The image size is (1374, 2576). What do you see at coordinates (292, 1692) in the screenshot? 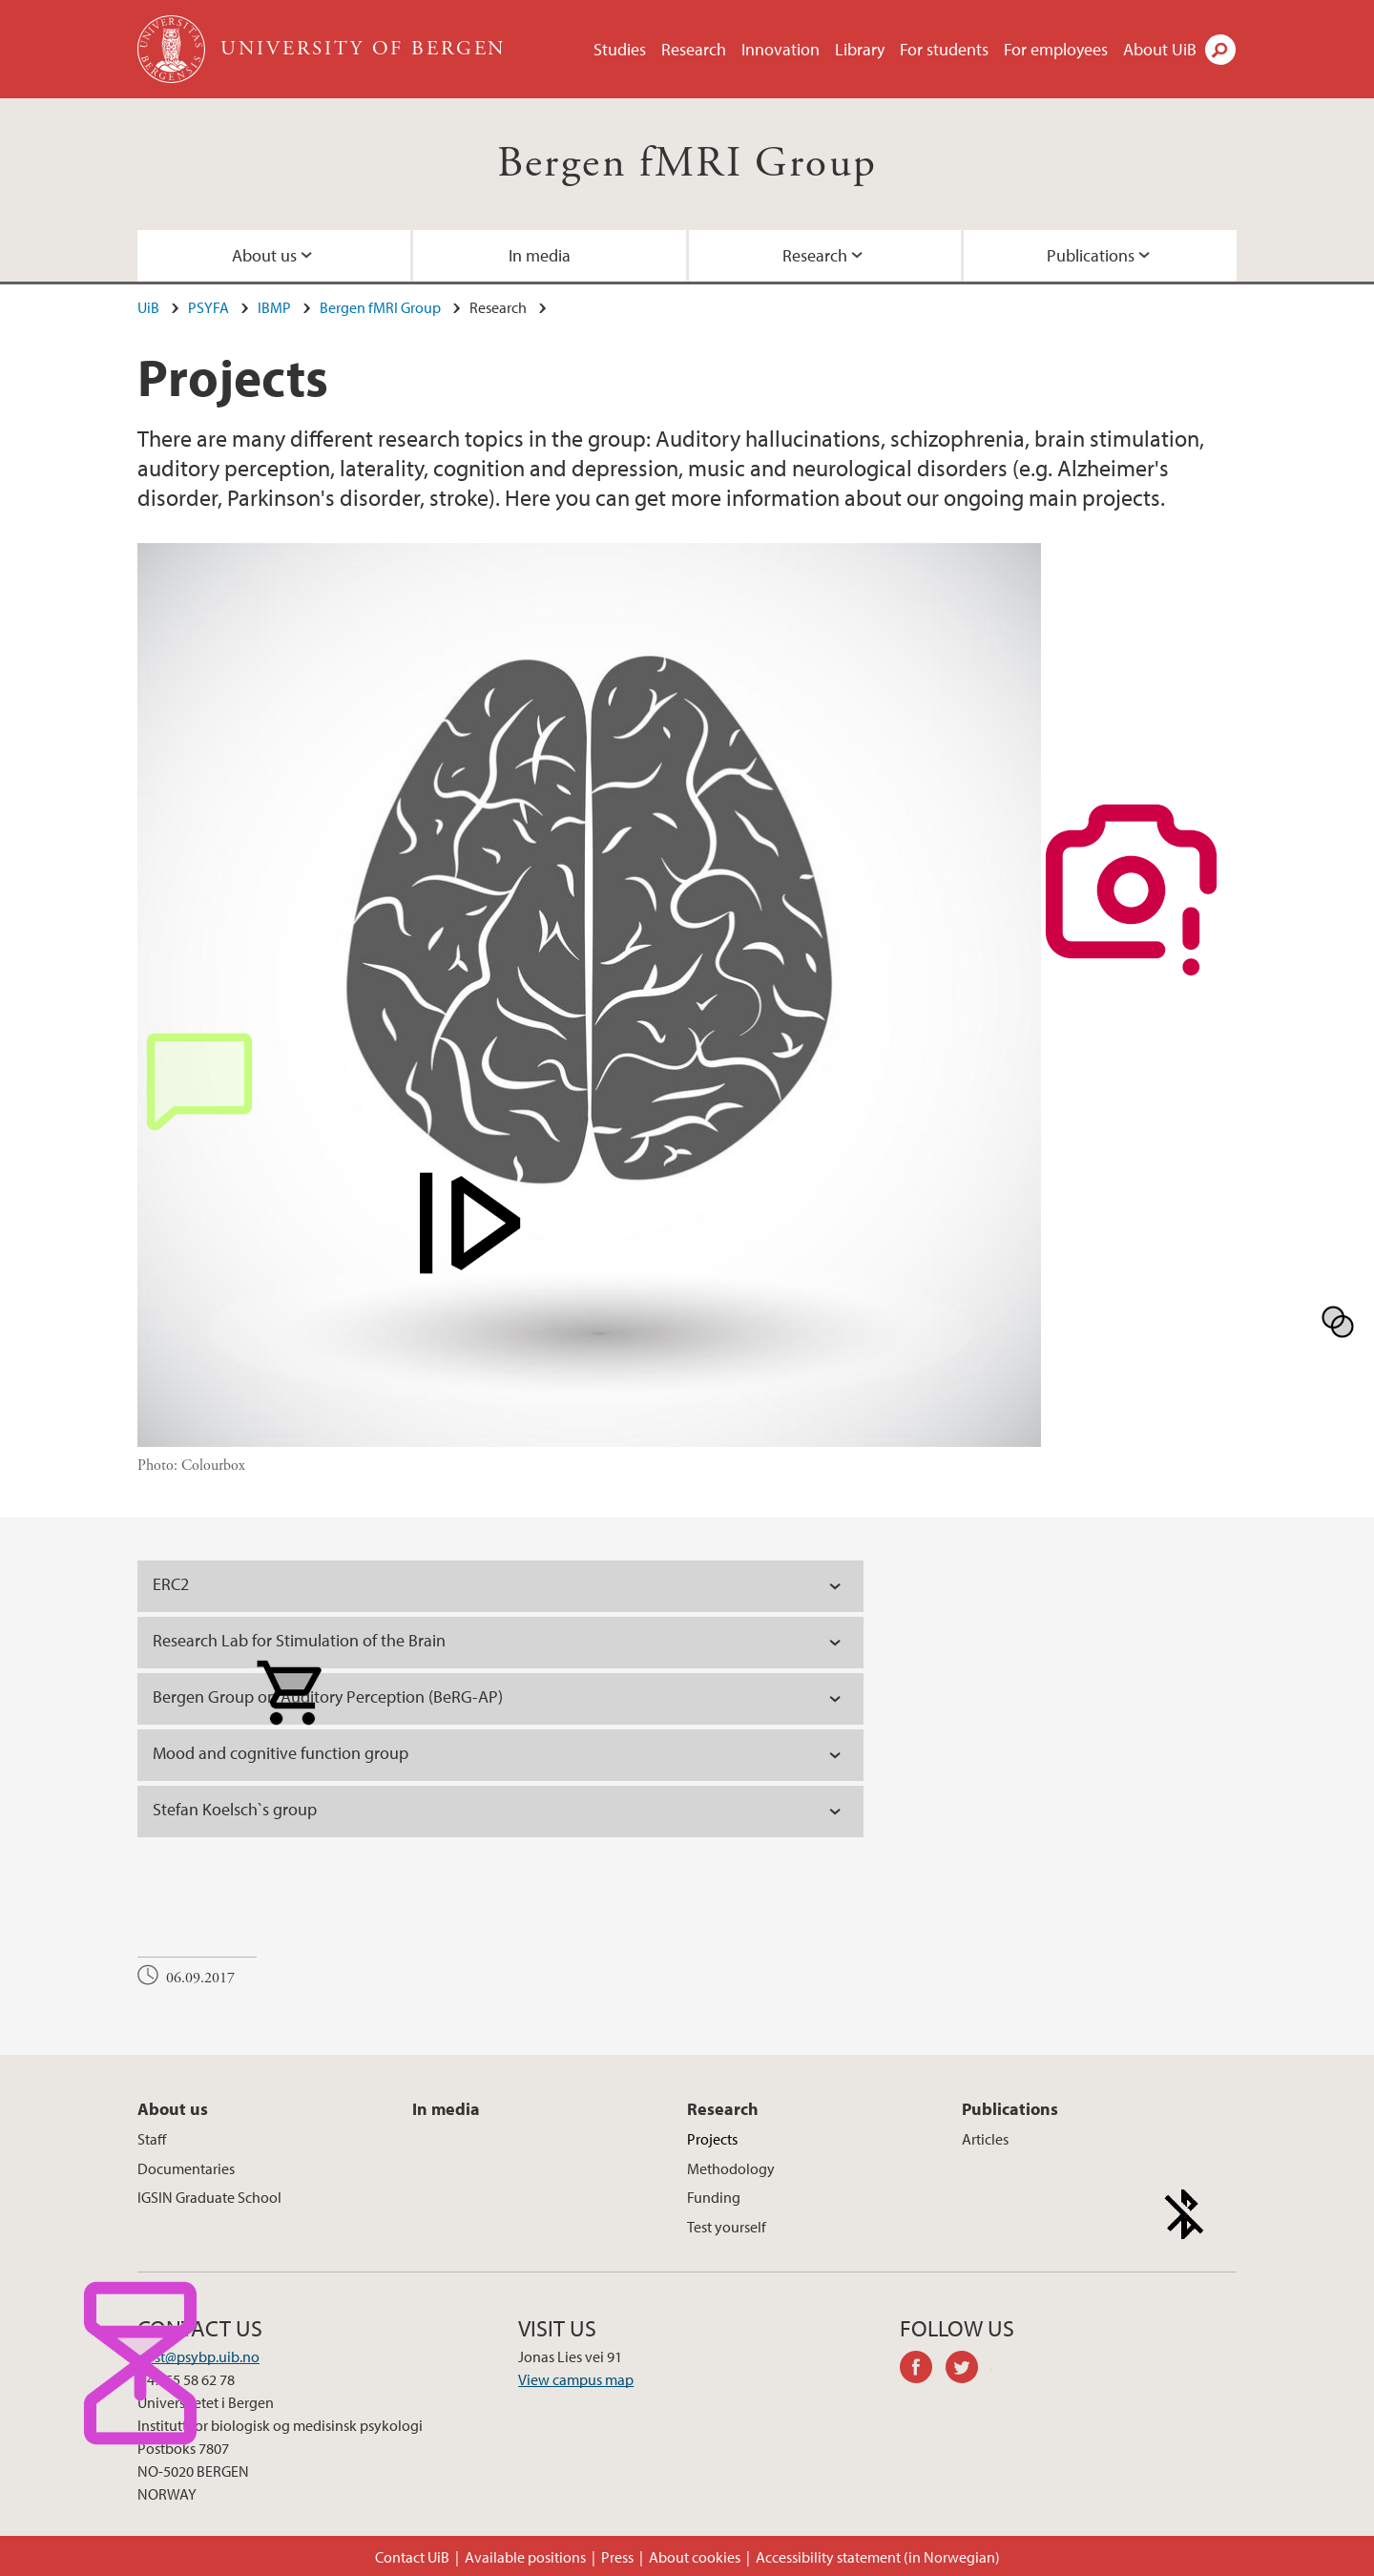
I see `view your shopping cart` at bounding box center [292, 1692].